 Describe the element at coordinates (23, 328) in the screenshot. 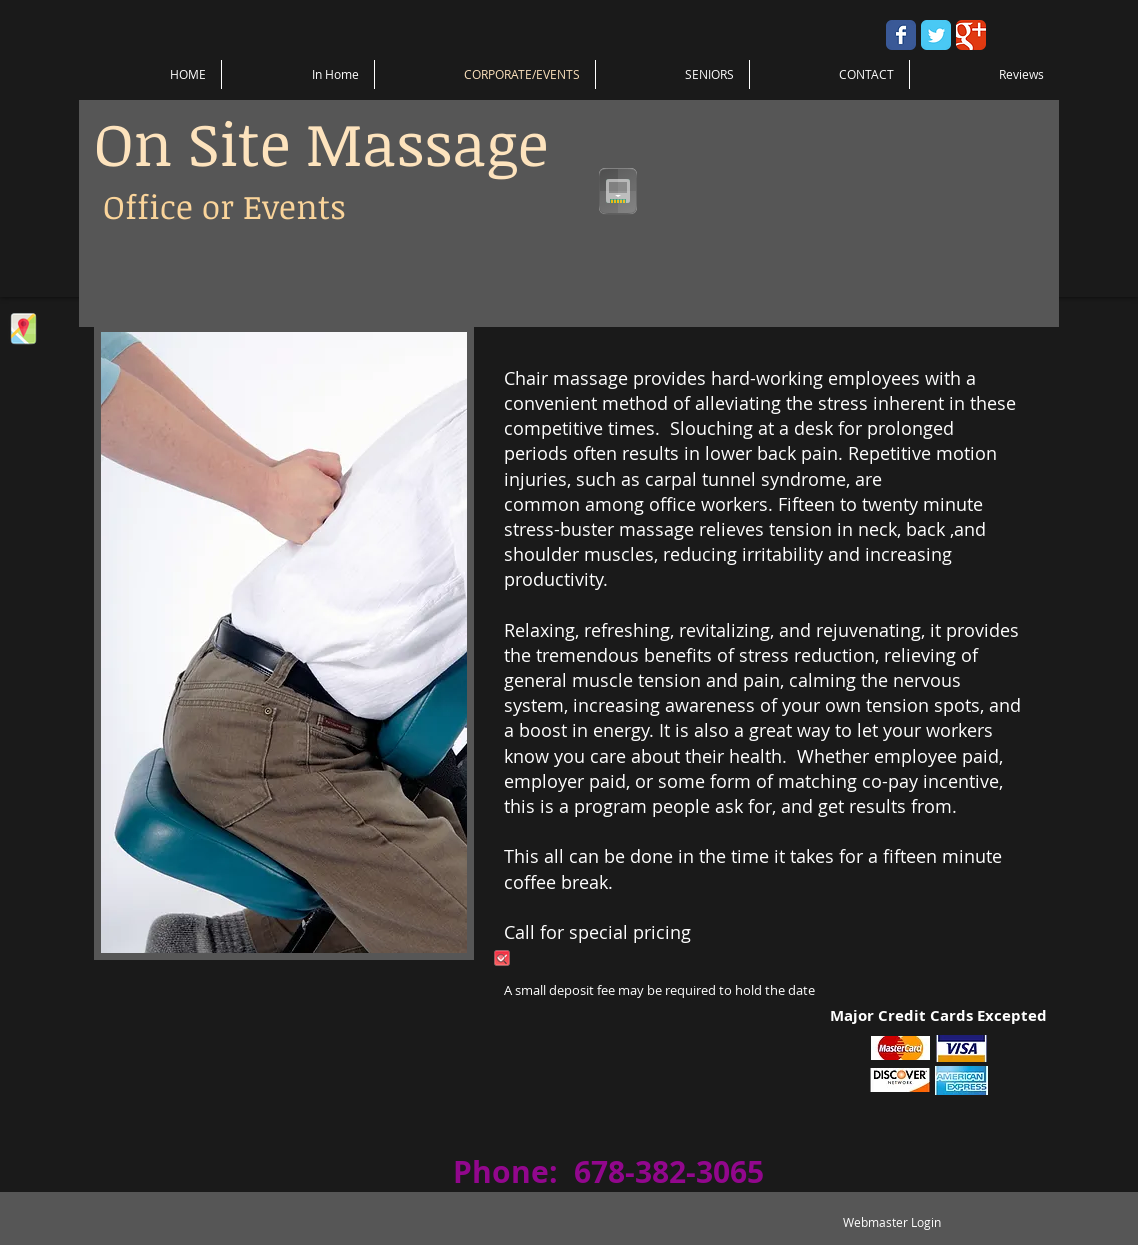

I see `a google earth kml file containing location data` at that location.